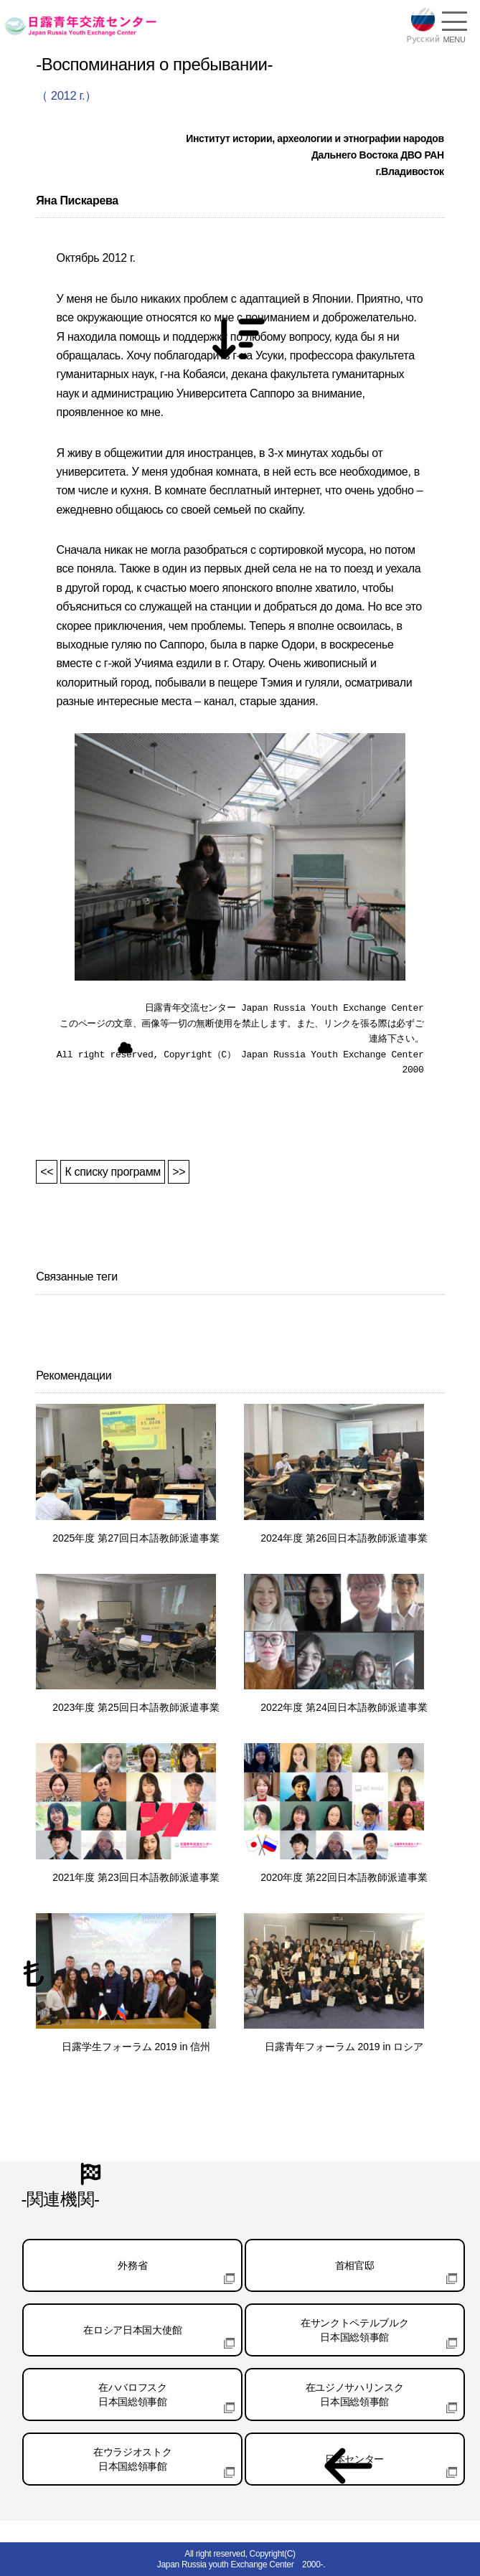 The image size is (480, 2576). I want to click on indicates completion or finish point, so click(90, 2174).